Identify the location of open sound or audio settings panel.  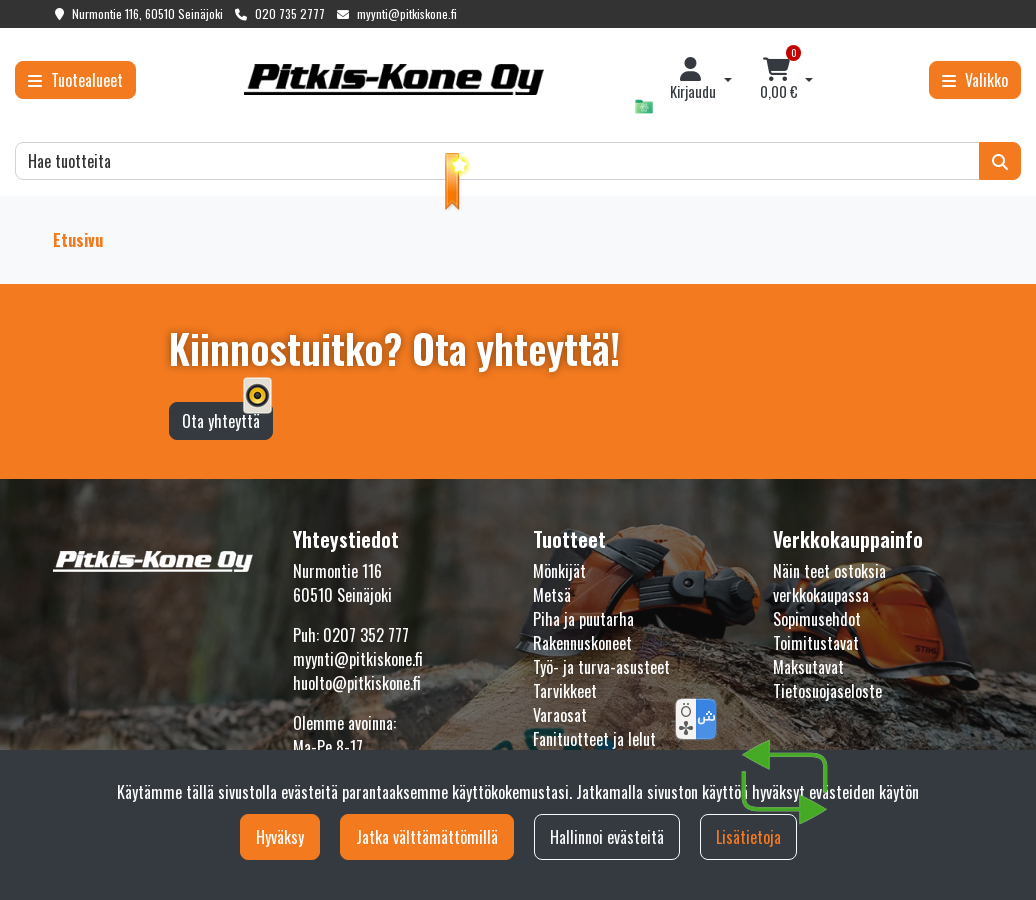
(257, 395).